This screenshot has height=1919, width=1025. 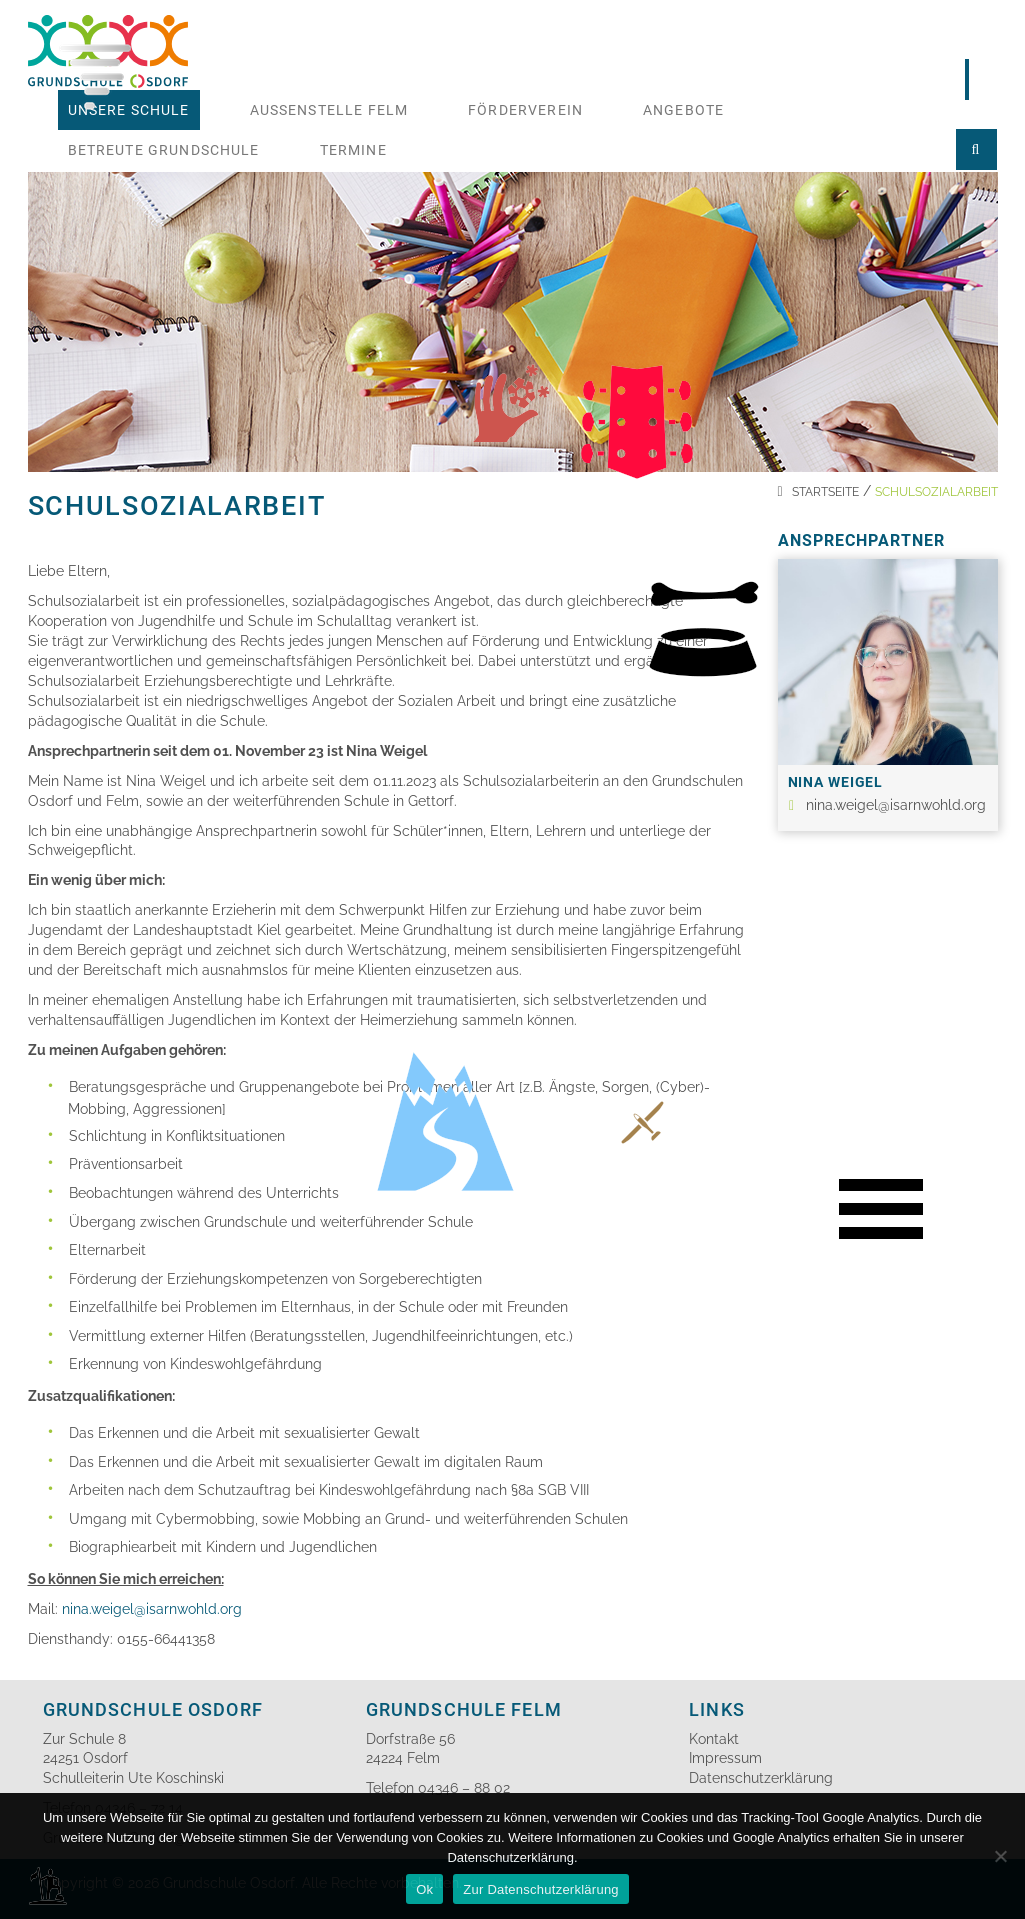 I want to click on access glider or sailplane activities, so click(x=642, y=1122).